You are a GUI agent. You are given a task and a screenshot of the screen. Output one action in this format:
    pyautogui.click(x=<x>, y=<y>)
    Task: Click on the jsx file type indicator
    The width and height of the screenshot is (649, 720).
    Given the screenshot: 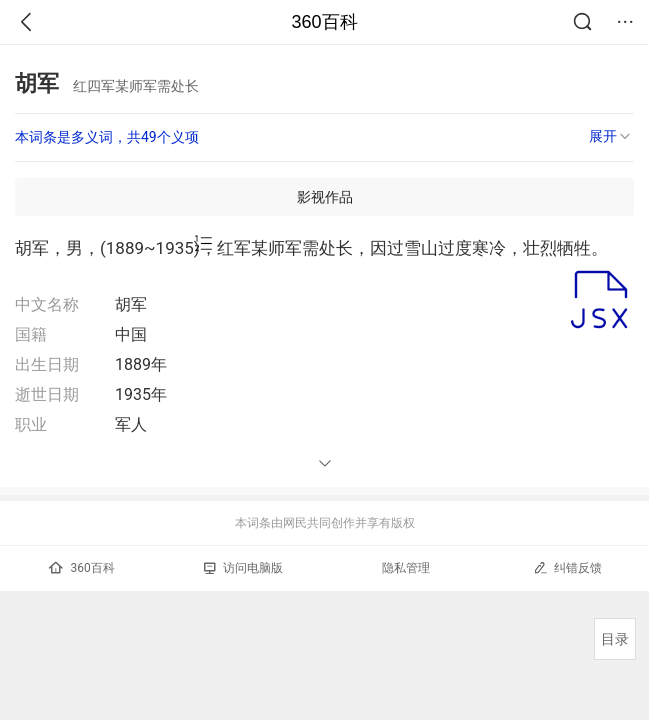 What is the action you would take?
    pyautogui.click(x=601, y=302)
    